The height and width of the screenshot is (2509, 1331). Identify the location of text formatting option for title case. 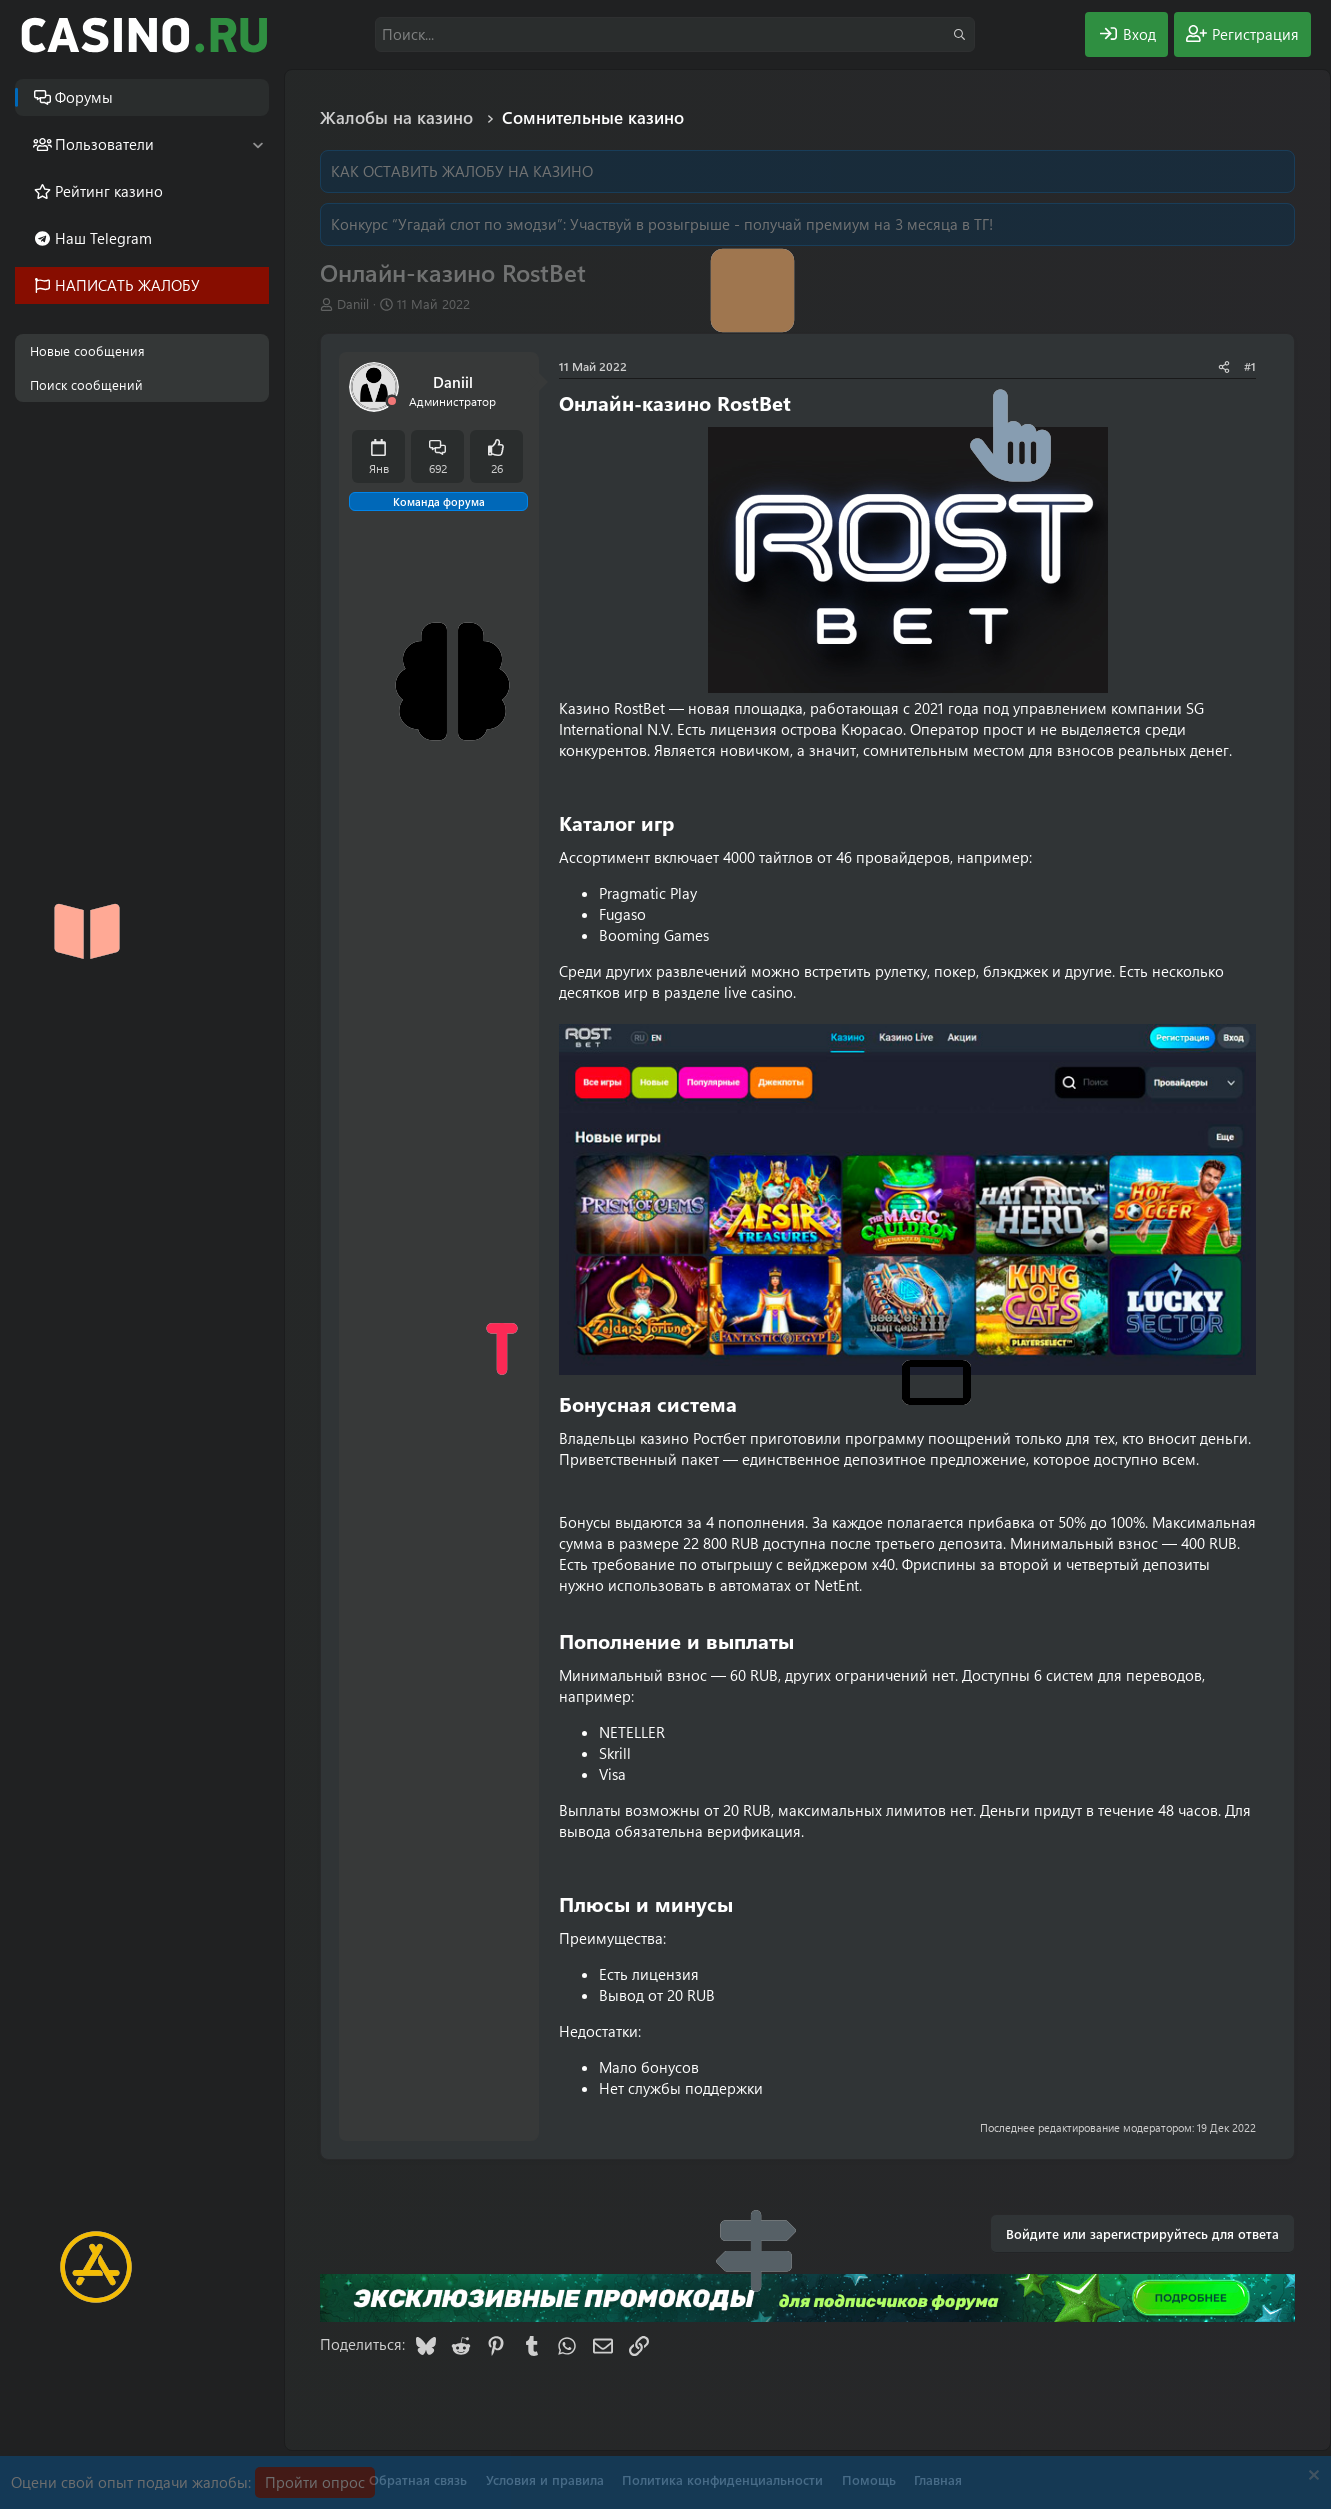
(502, 1349).